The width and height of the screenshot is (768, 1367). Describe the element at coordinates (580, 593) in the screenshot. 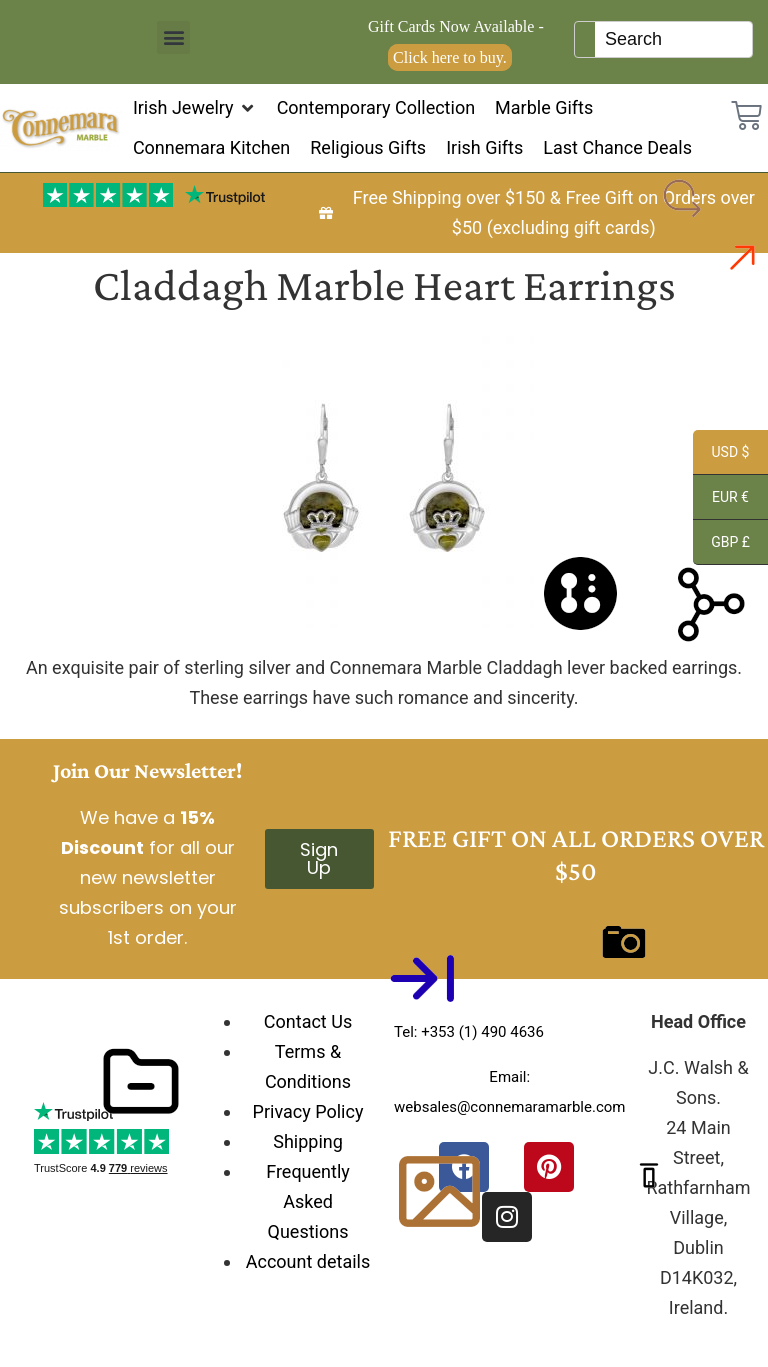

I see `indicates a draft pull request in your activity feed` at that location.